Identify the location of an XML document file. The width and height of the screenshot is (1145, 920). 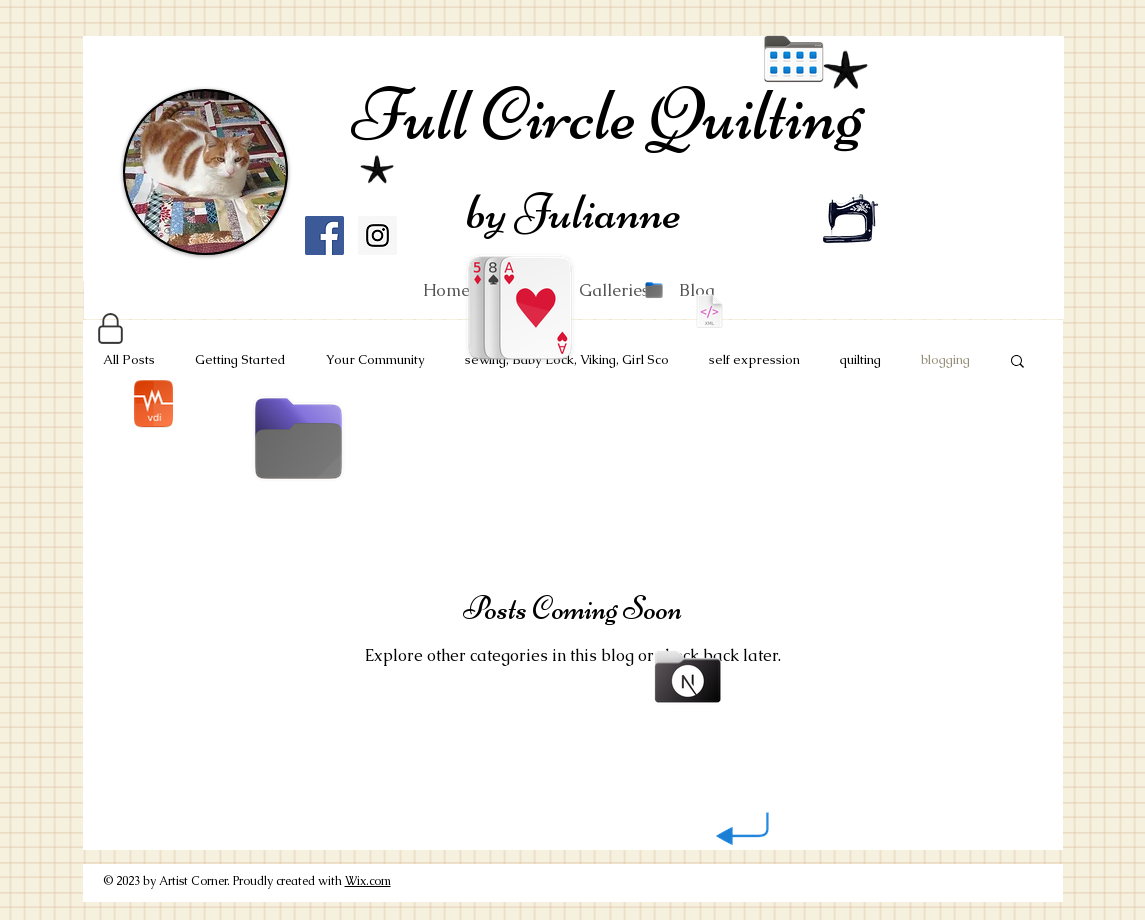
(709, 311).